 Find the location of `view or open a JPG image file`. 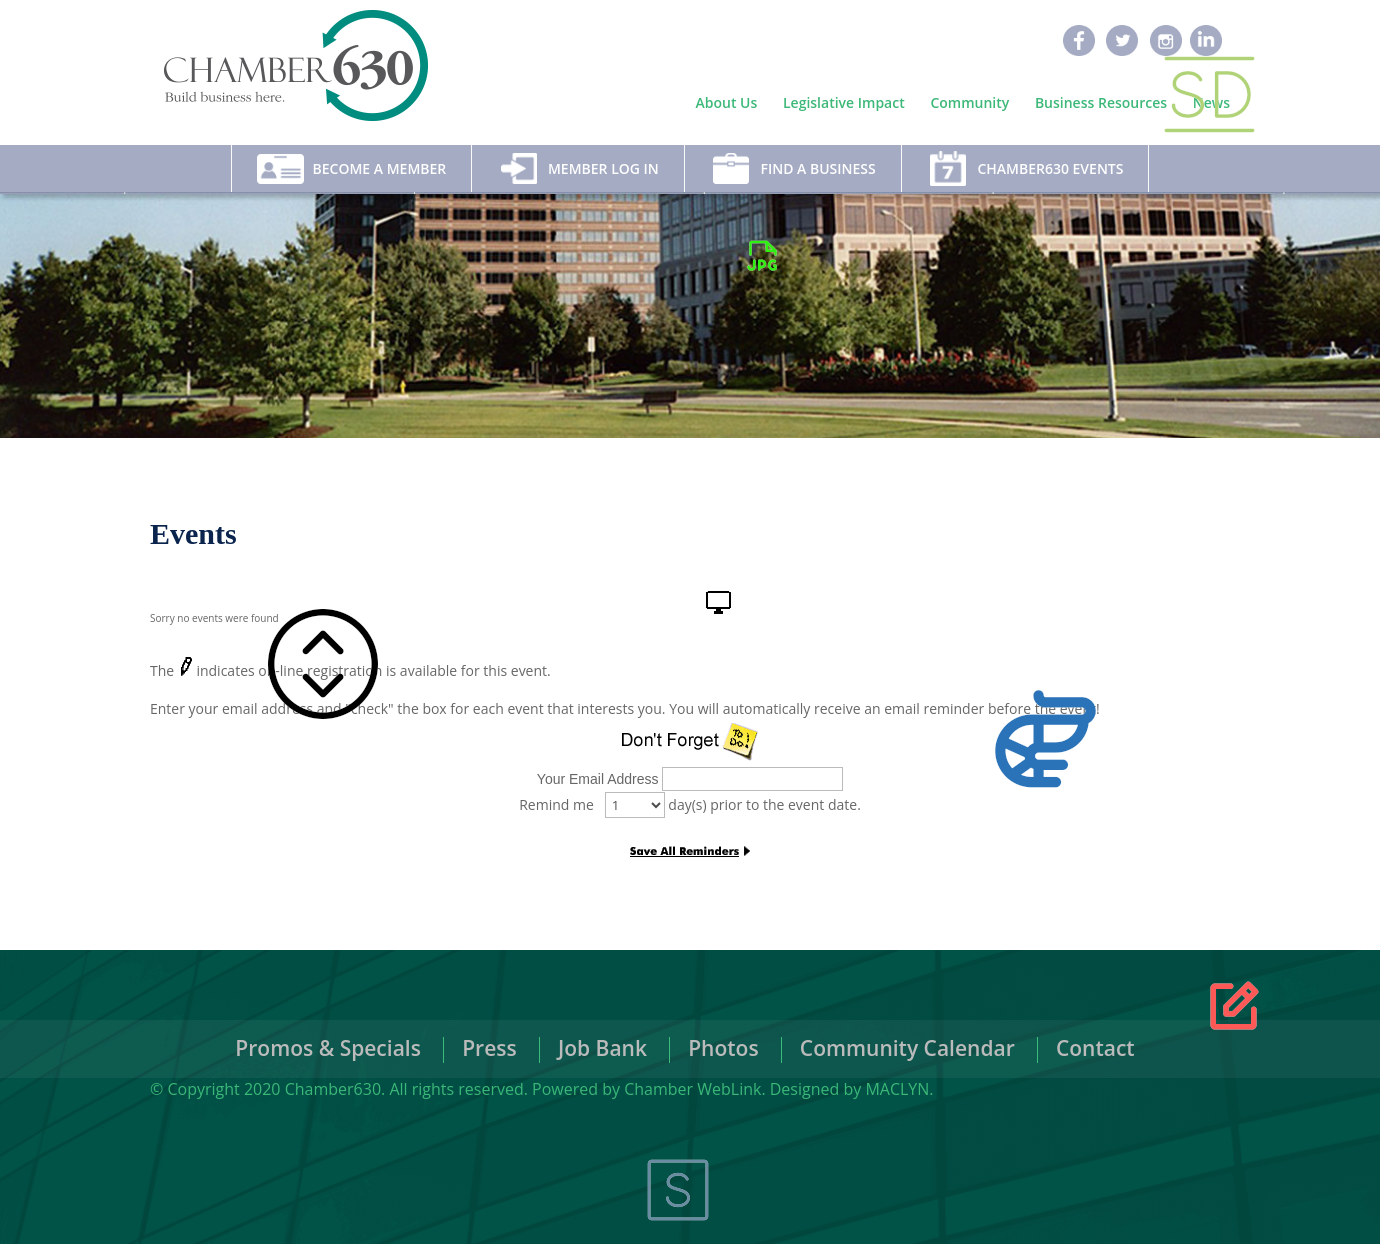

view or open a JPG image file is located at coordinates (763, 257).